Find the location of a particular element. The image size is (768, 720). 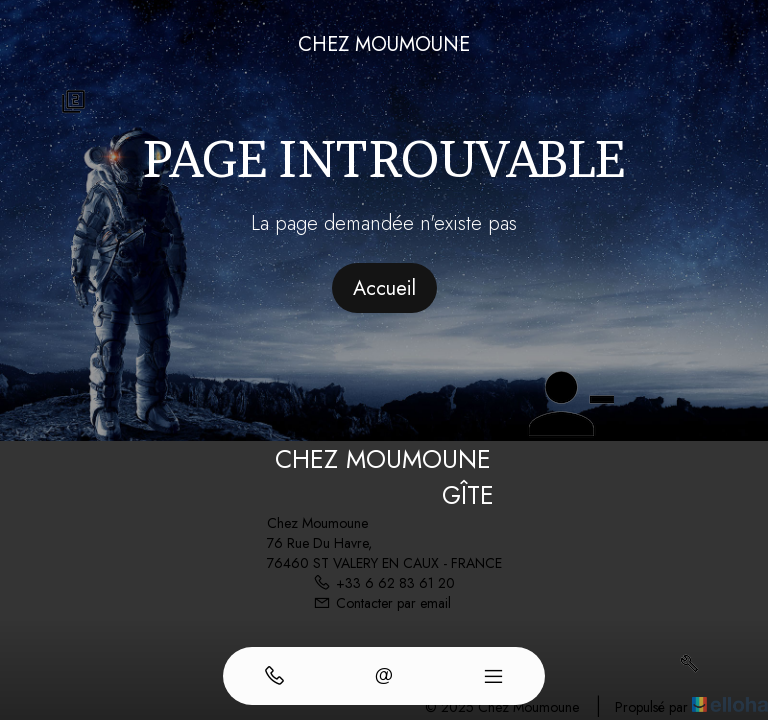

remove a contact or user from your list is located at coordinates (569, 403).